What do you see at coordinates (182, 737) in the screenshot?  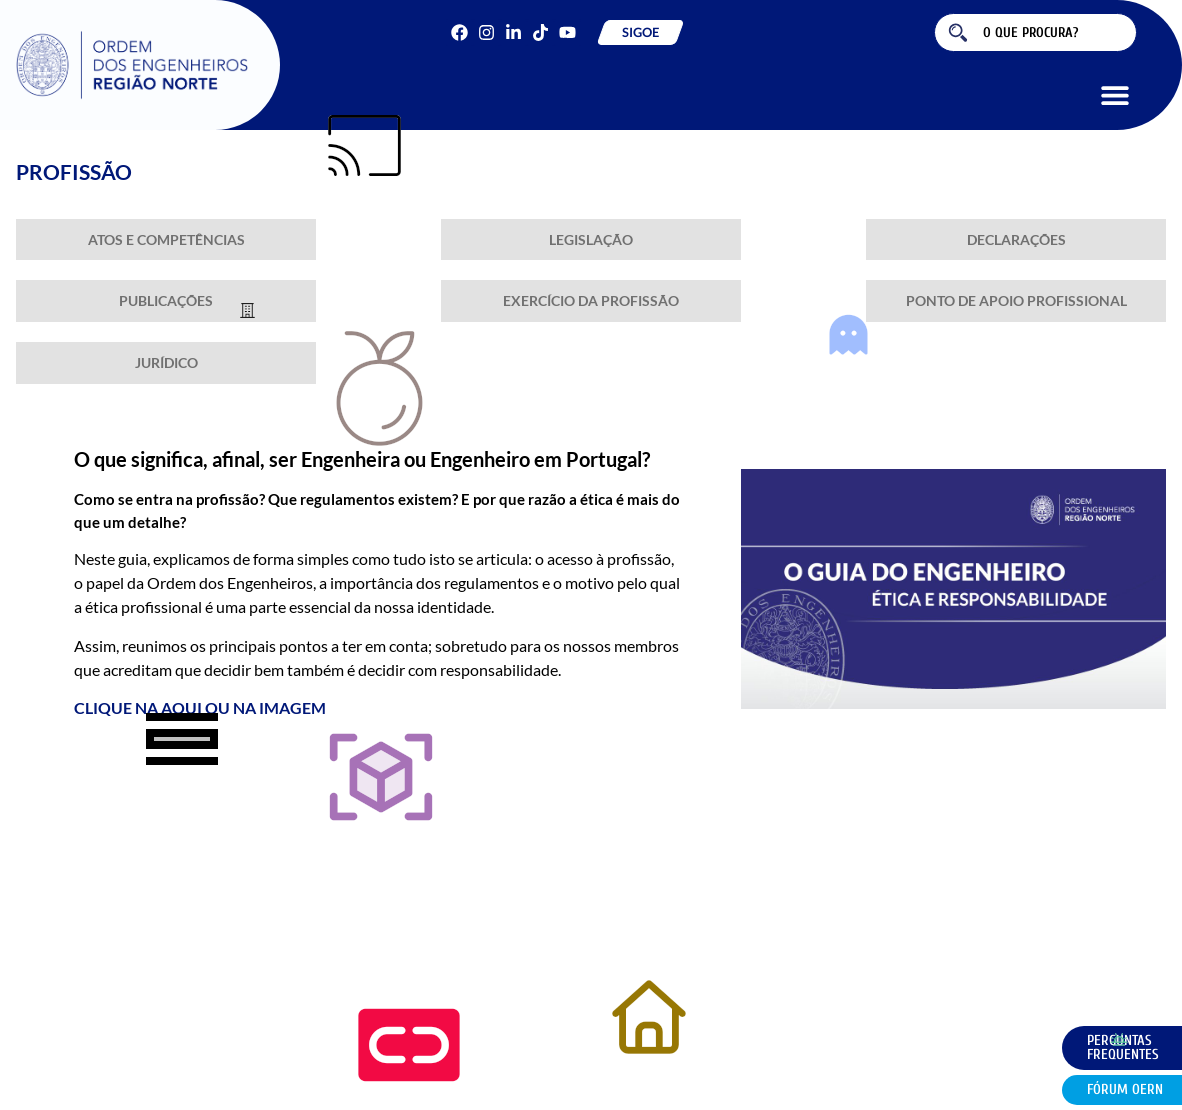 I see `switch to day view in calendar` at bounding box center [182, 737].